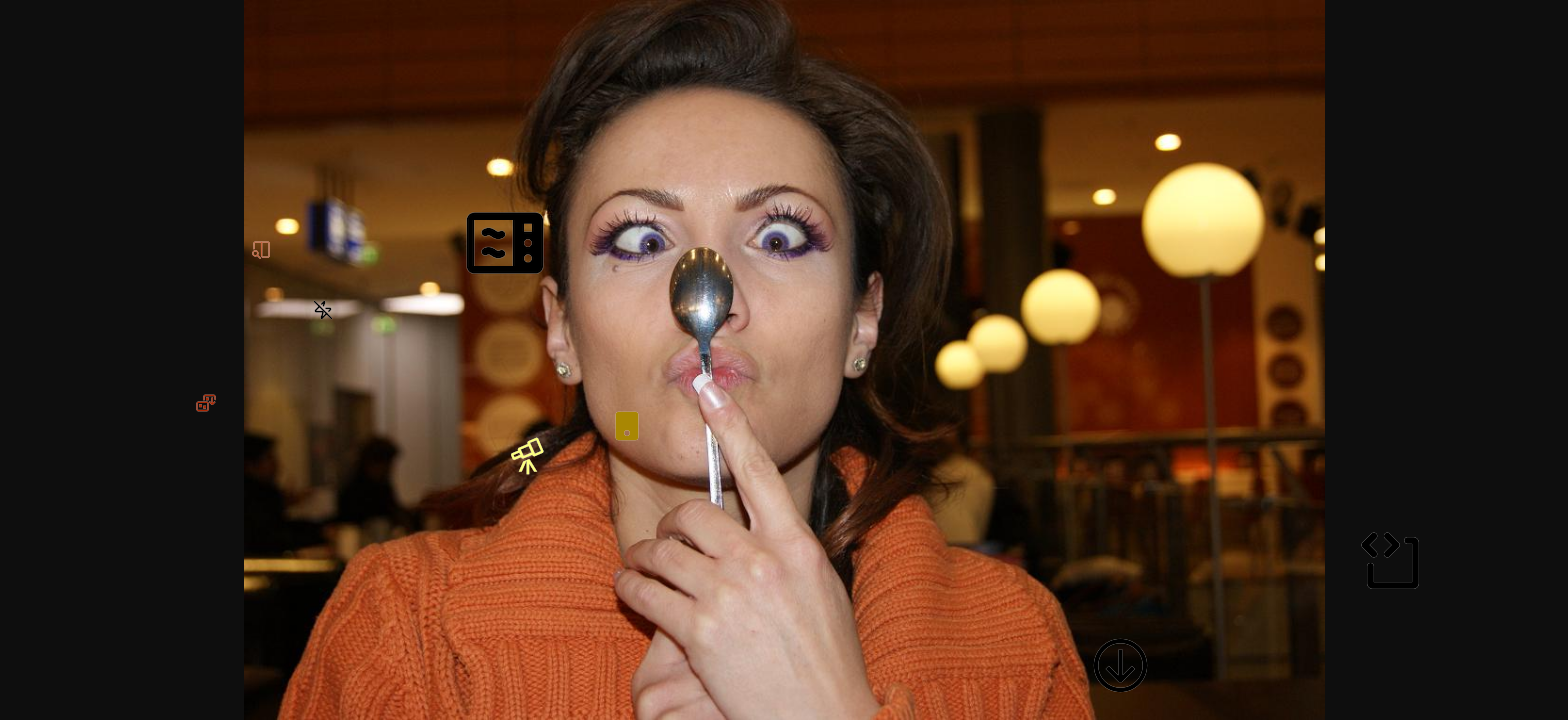 The image size is (1568, 720). Describe the element at coordinates (1393, 563) in the screenshot. I see `insert a code block or snippet` at that location.